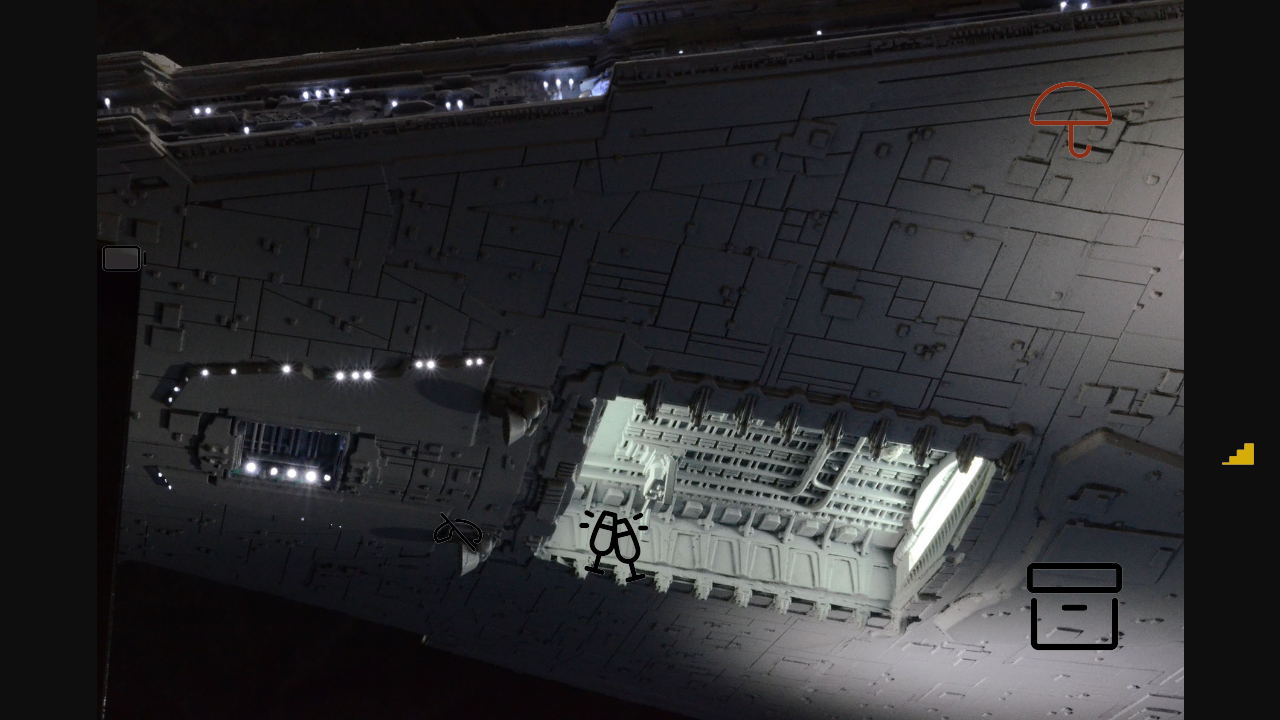  I want to click on indicates battery is empty or depleted, so click(123, 258).